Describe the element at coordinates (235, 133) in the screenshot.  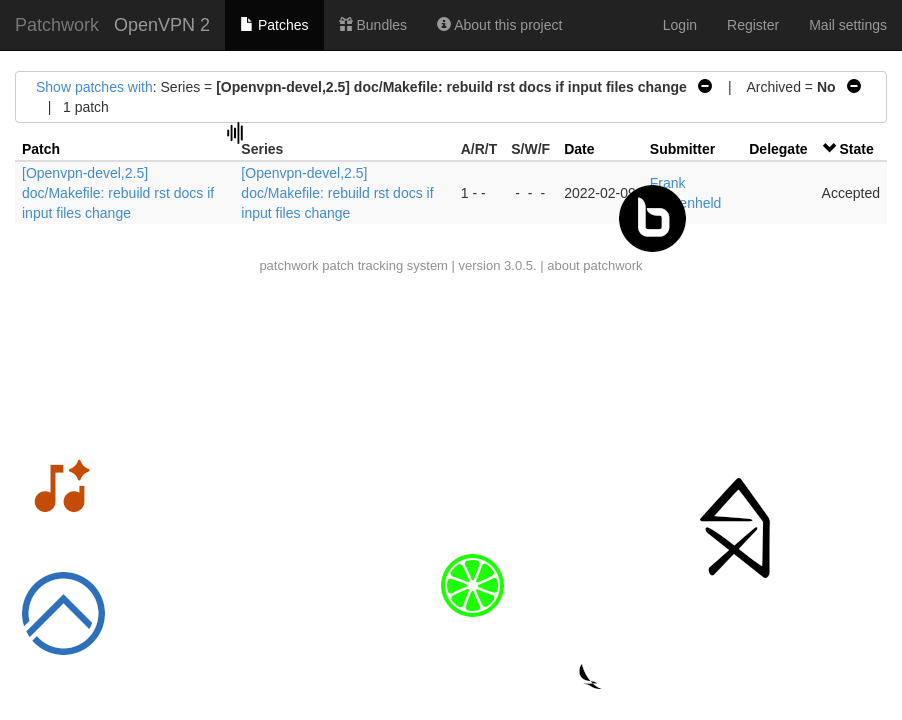
I see `open clyp audio sharing platform` at that location.